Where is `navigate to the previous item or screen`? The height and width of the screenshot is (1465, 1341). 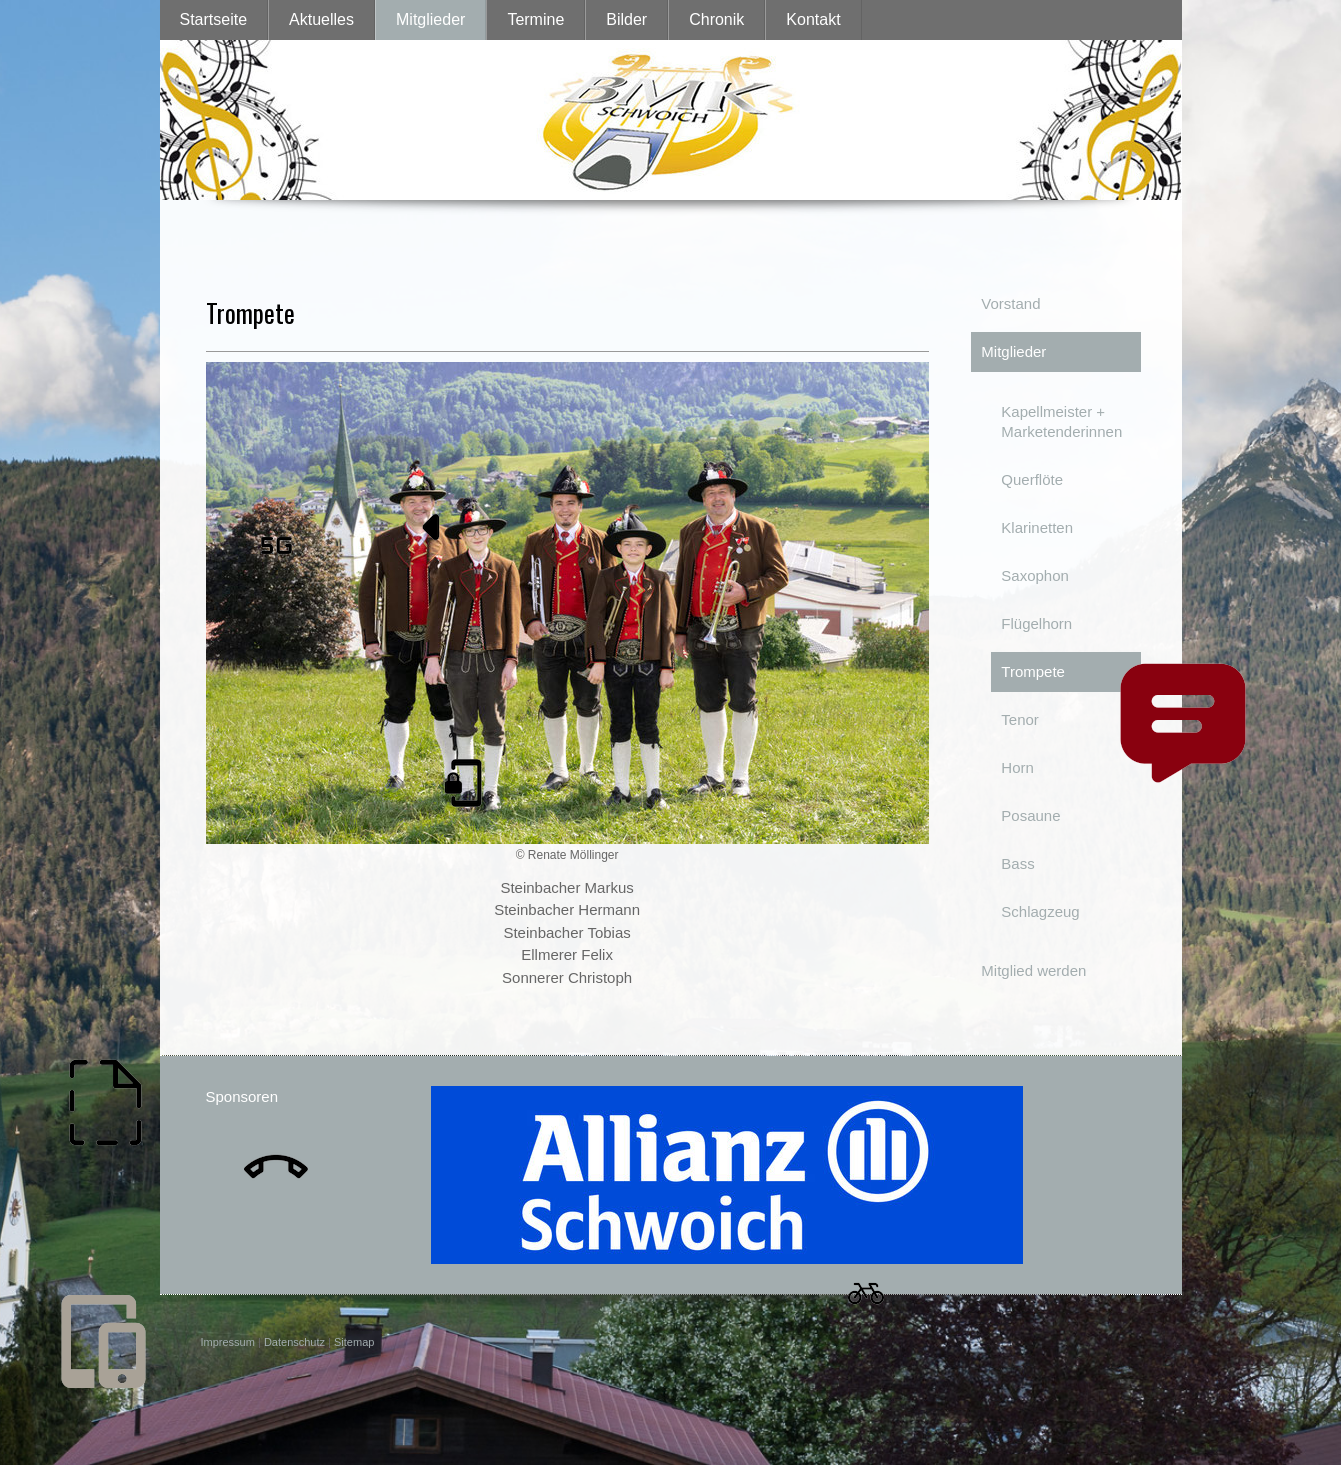
navigate to the previous item or screen is located at coordinates (432, 527).